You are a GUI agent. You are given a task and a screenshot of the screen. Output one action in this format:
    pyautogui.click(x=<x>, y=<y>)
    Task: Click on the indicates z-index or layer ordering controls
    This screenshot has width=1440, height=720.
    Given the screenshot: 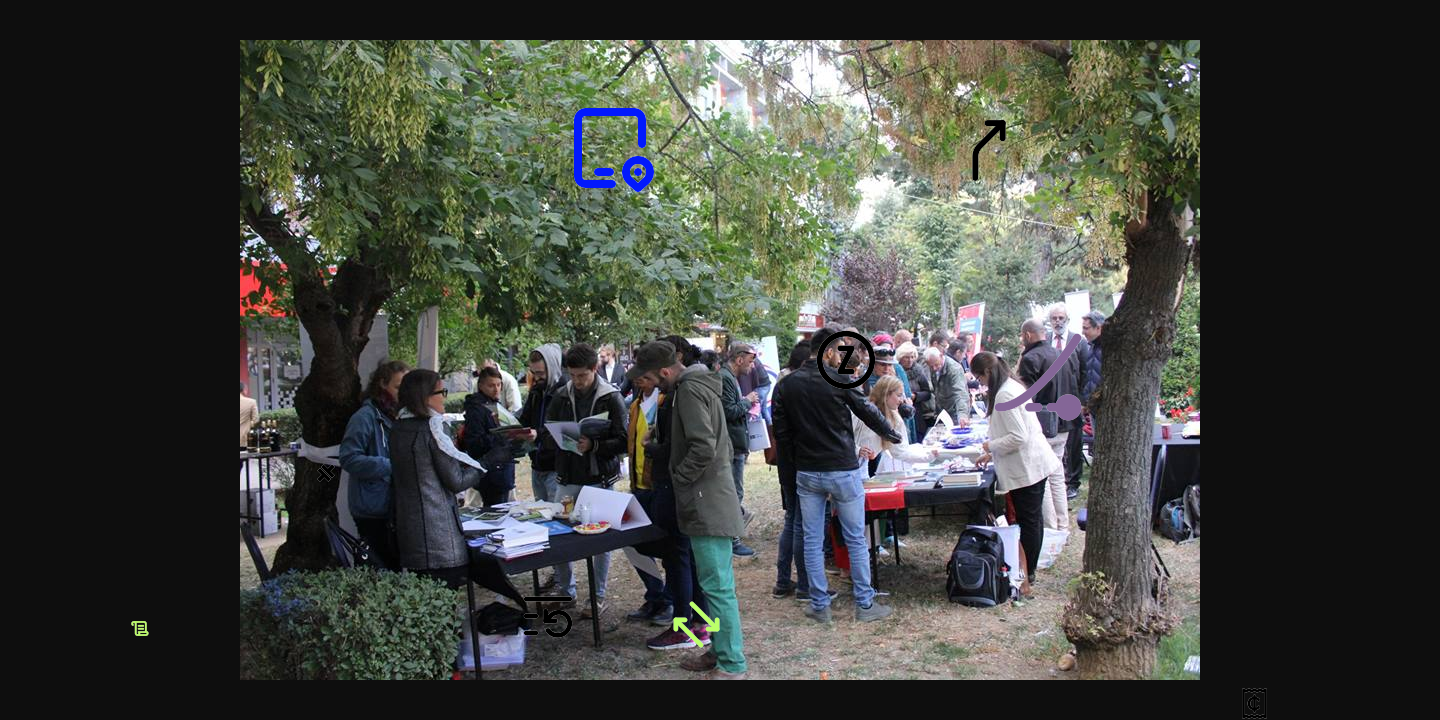 What is the action you would take?
    pyautogui.click(x=846, y=360)
    